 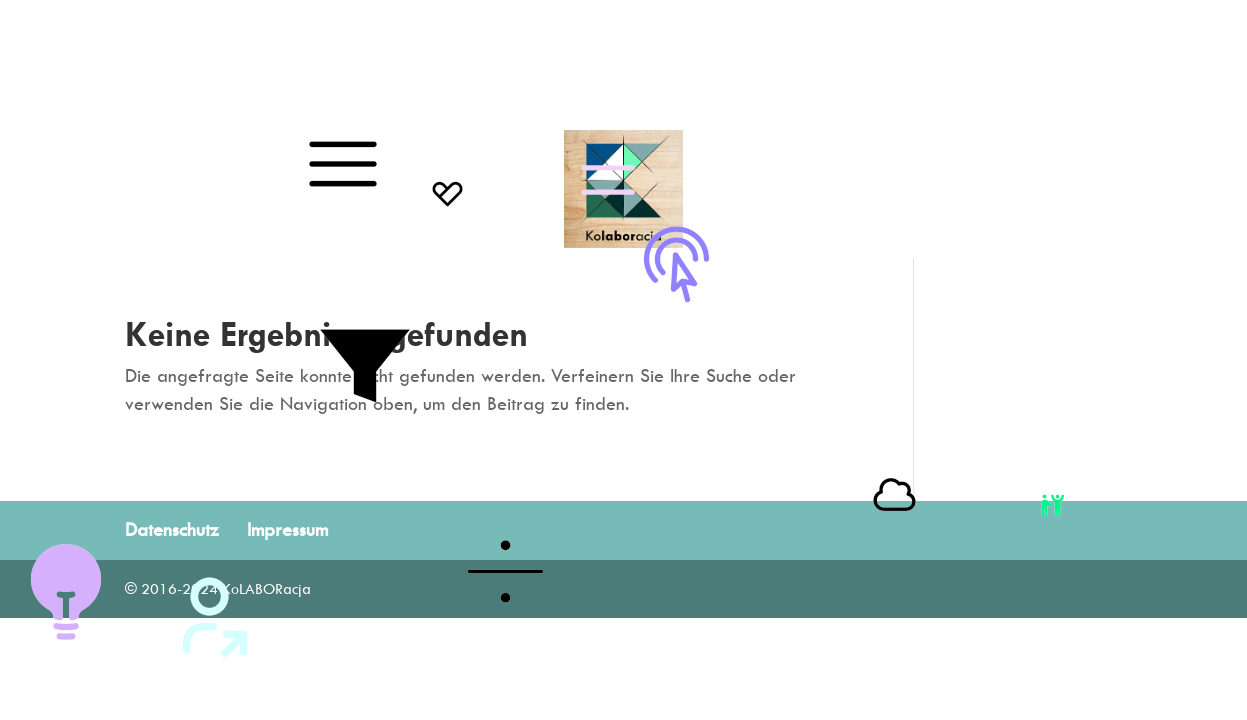 What do you see at coordinates (343, 164) in the screenshot?
I see `open navigation menu` at bounding box center [343, 164].